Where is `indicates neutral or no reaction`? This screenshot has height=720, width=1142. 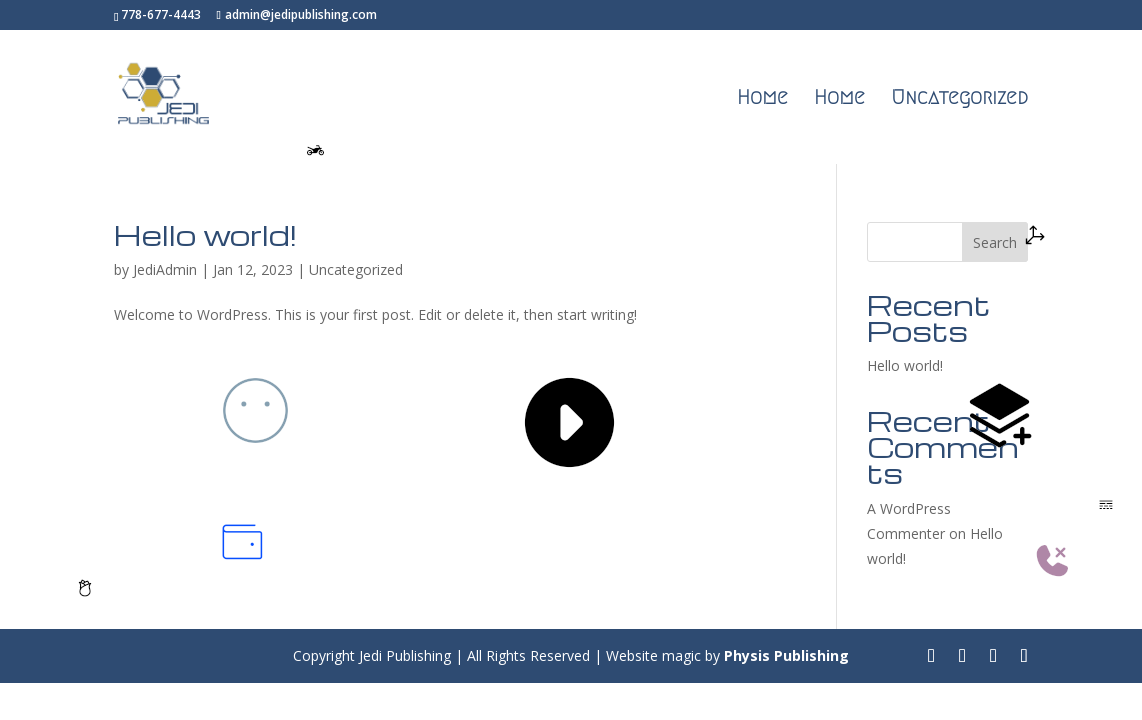
indicates neutral or no reaction is located at coordinates (255, 410).